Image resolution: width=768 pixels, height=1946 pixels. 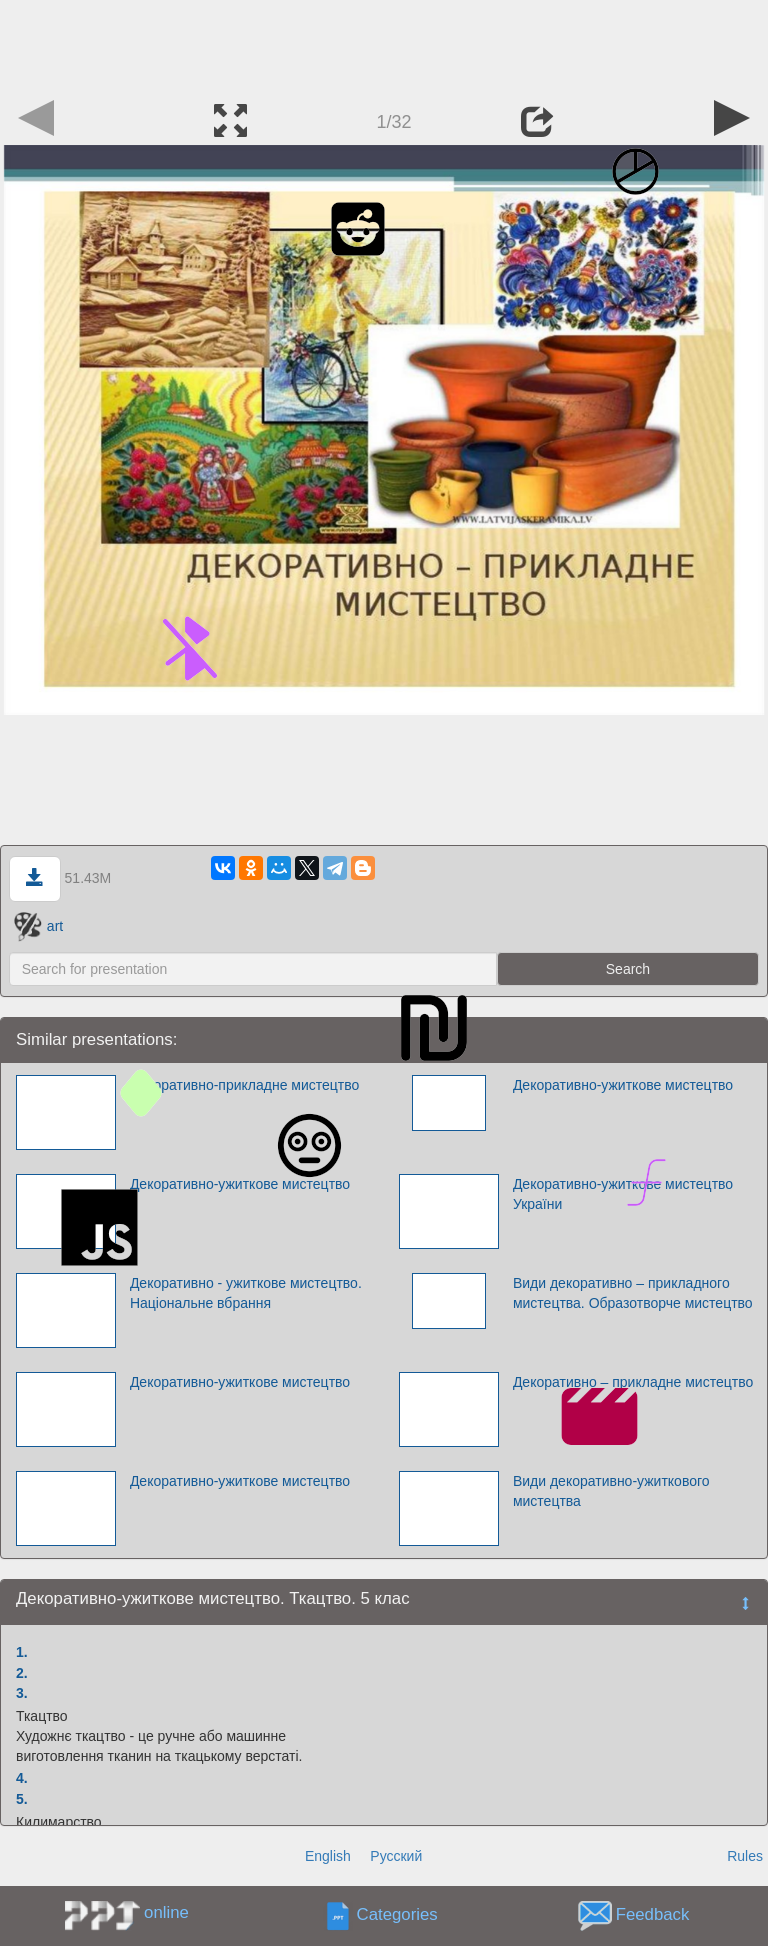 What do you see at coordinates (309, 1145) in the screenshot?
I see `react with embarrassment or surprise` at bounding box center [309, 1145].